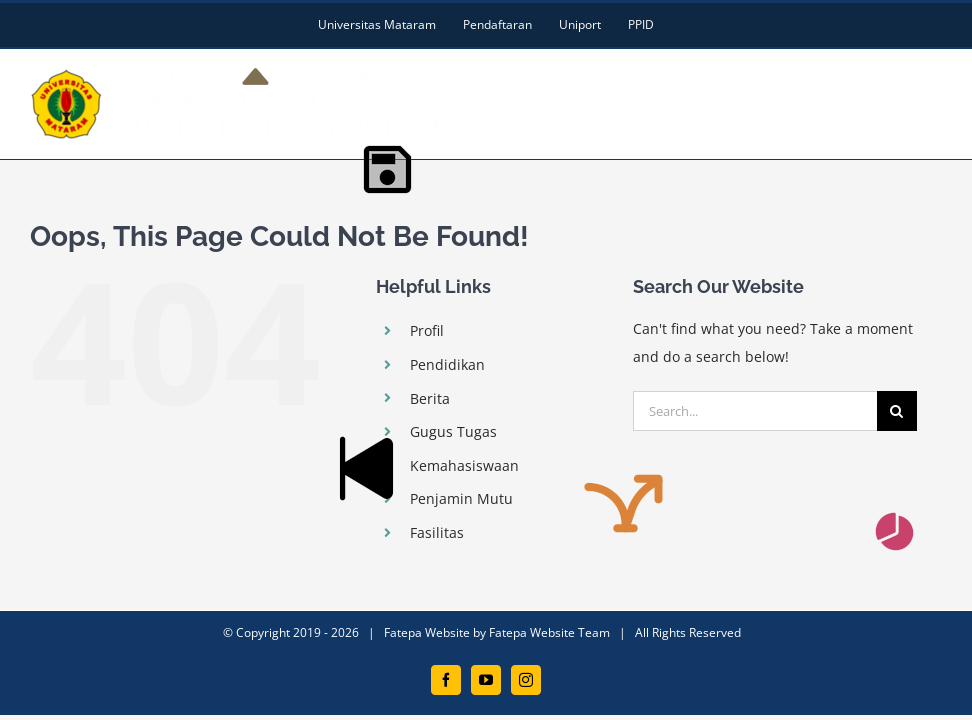  I want to click on skip to the previous track, so click(366, 468).